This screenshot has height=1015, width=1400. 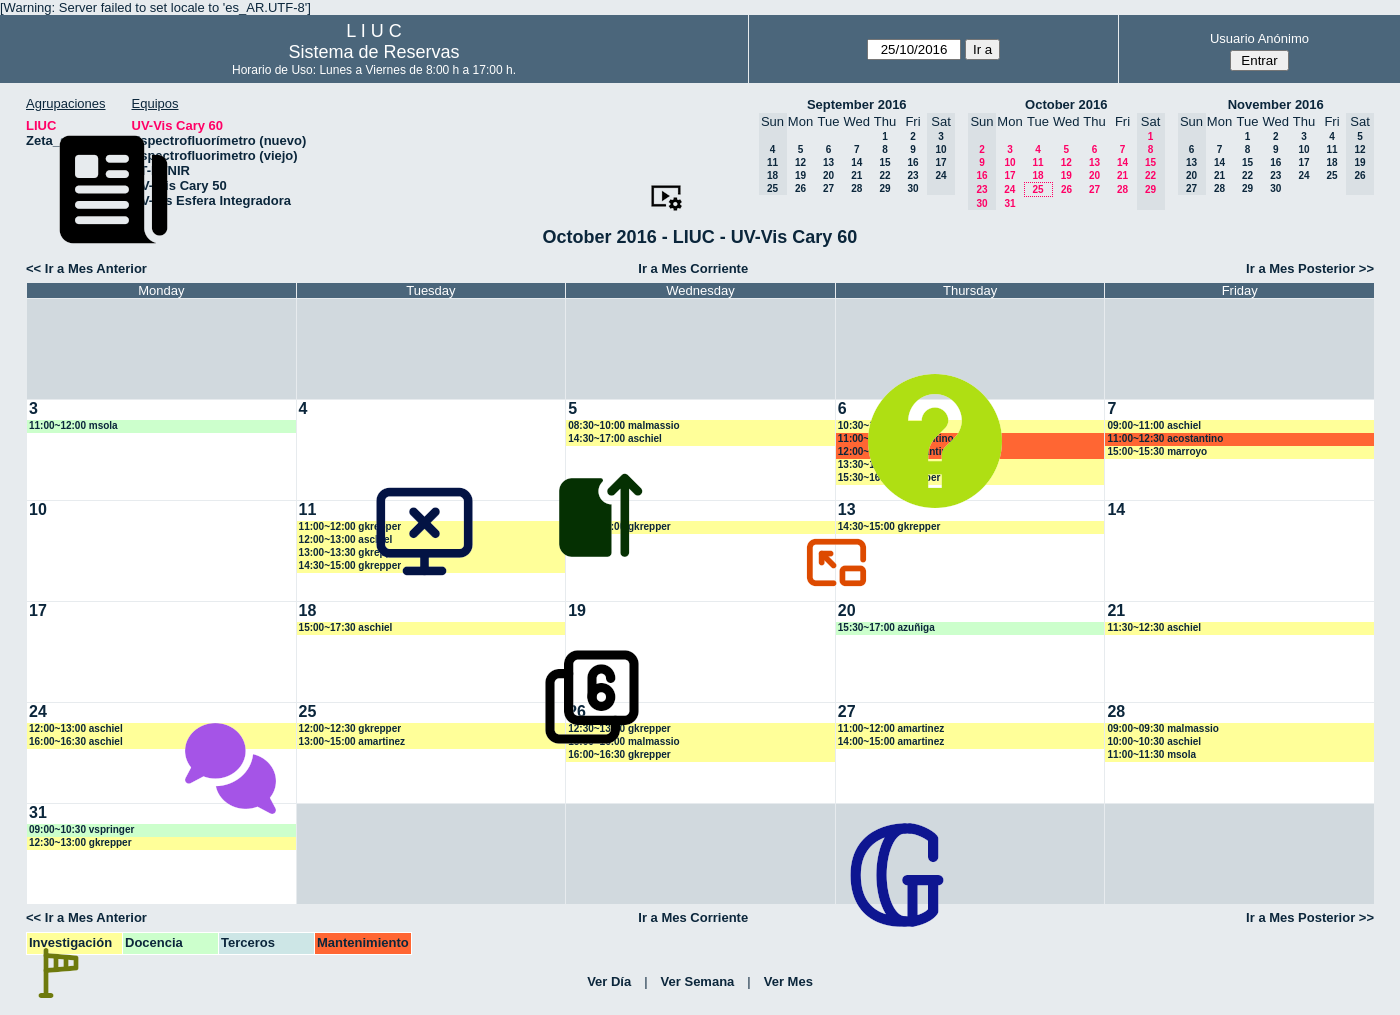 What do you see at coordinates (836, 562) in the screenshot?
I see `disable picture-in-picture mode` at bounding box center [836, 562].